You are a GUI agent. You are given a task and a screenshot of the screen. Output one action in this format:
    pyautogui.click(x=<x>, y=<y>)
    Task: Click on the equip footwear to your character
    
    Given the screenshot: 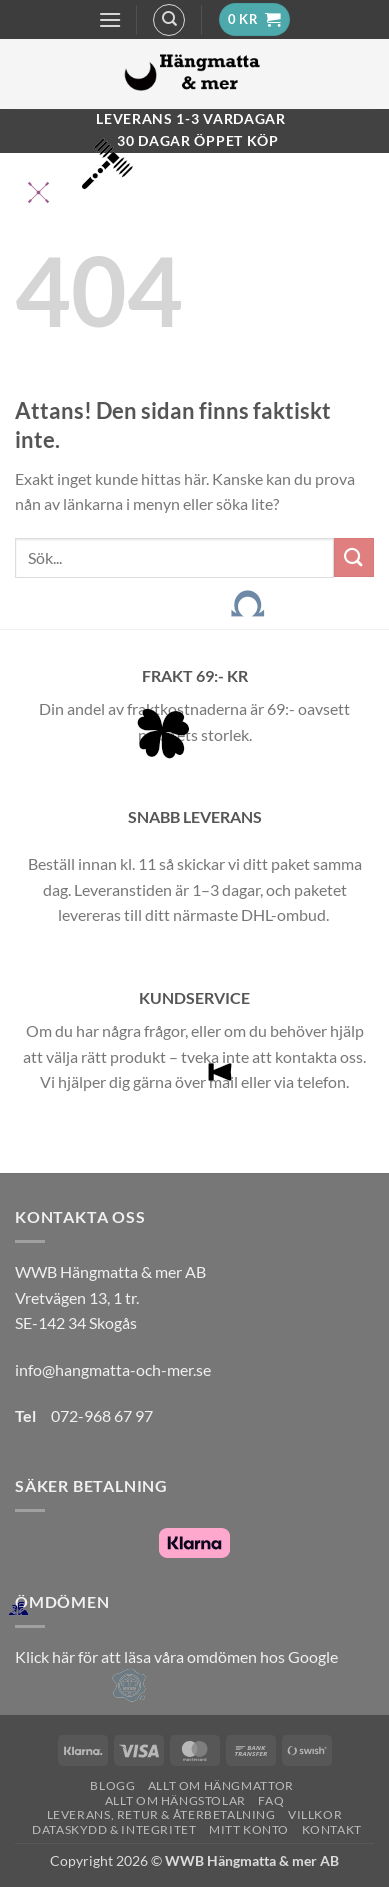 What is the action you would take?
    pyautogui.click(x=18, y=1608)
    